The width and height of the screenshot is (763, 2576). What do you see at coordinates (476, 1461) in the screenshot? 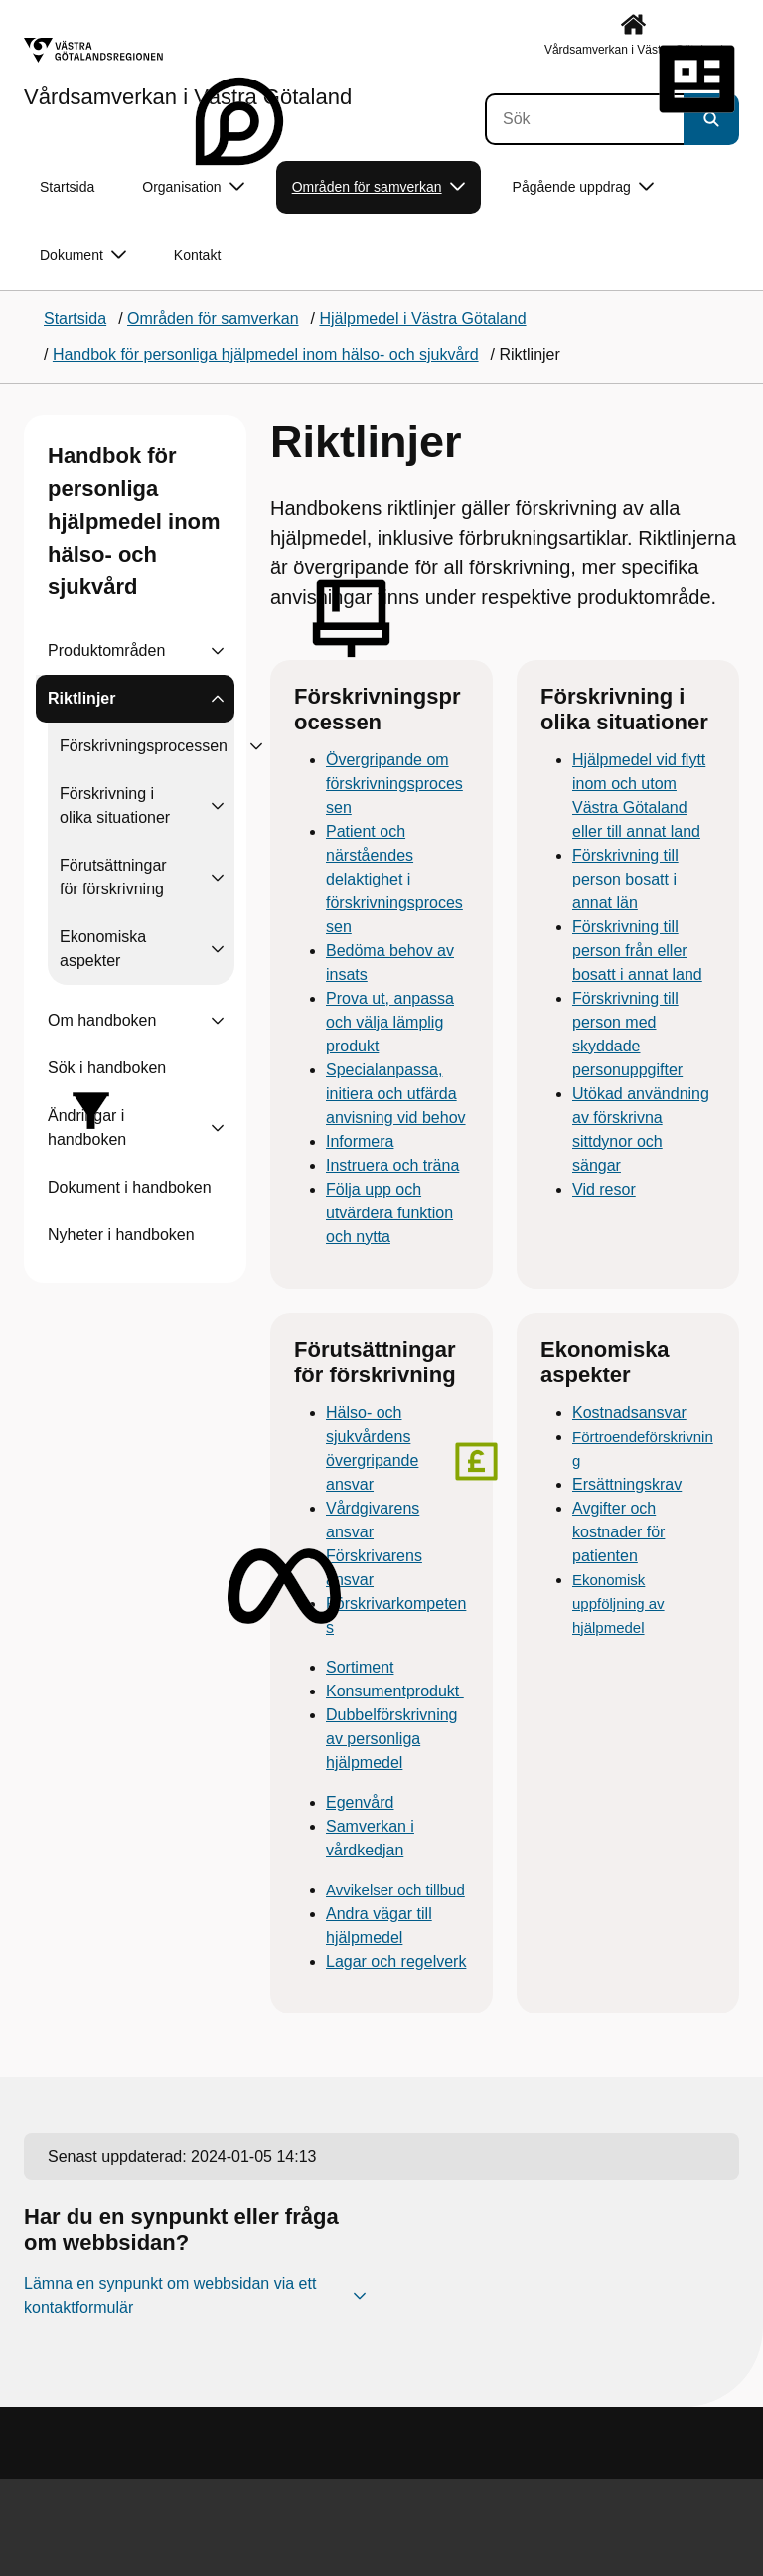
I see `view balance in british pounds` at bounding box center [476, 1461].